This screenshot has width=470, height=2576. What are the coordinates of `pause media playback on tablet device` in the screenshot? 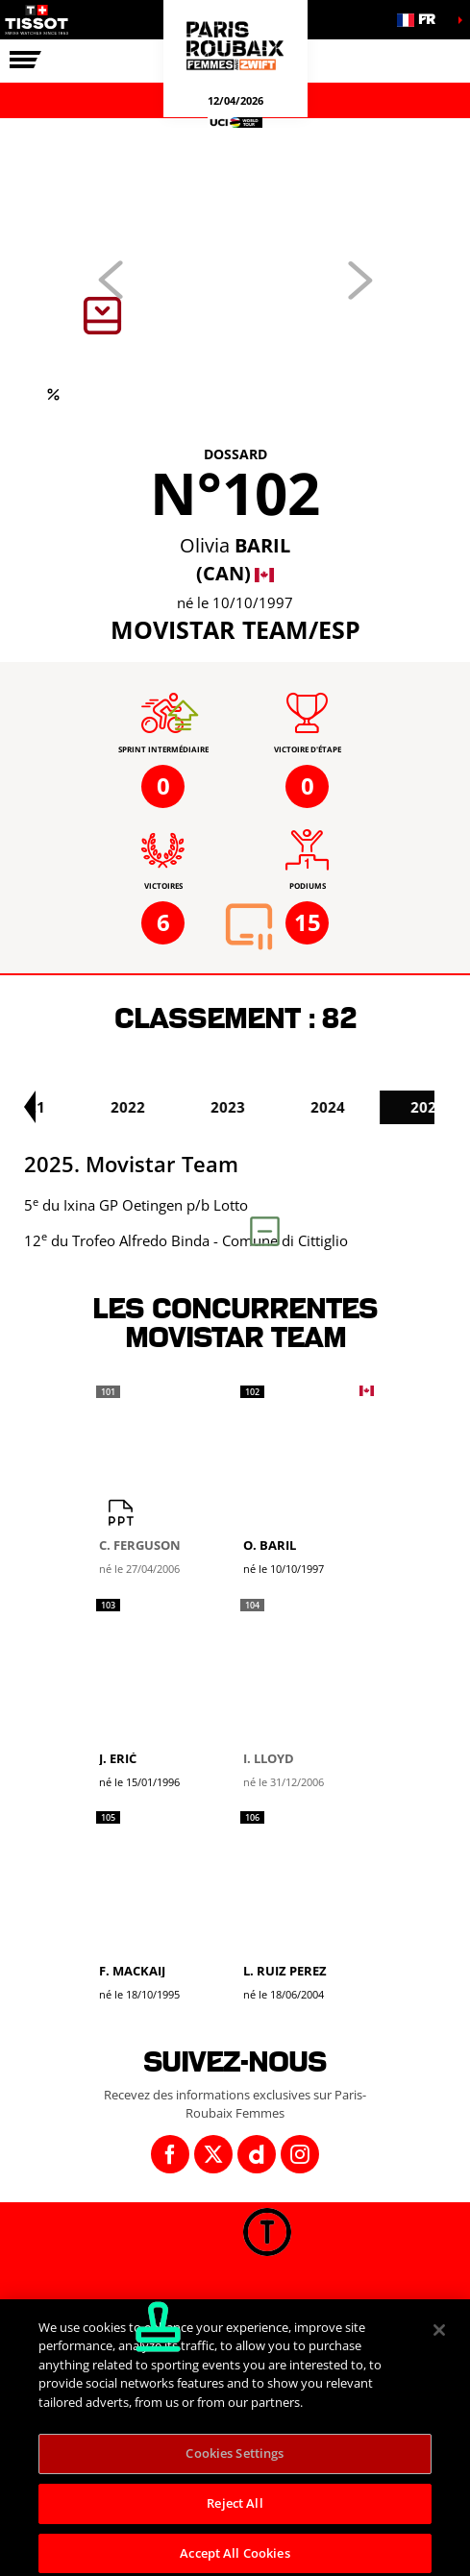 It's located at (249, 924).